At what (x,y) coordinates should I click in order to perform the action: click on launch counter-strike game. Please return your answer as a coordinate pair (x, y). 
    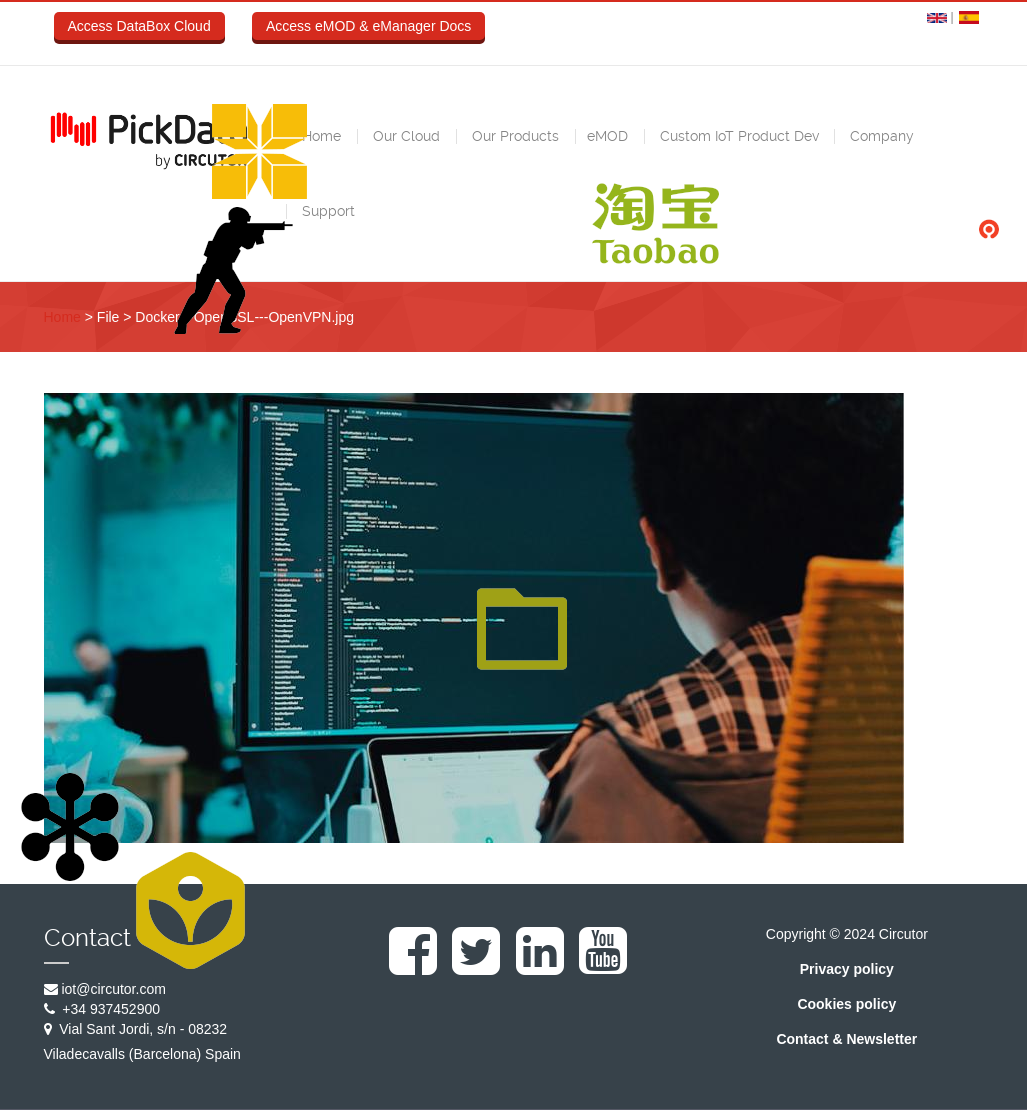
    Looking at the image, I should click on (233, 270).